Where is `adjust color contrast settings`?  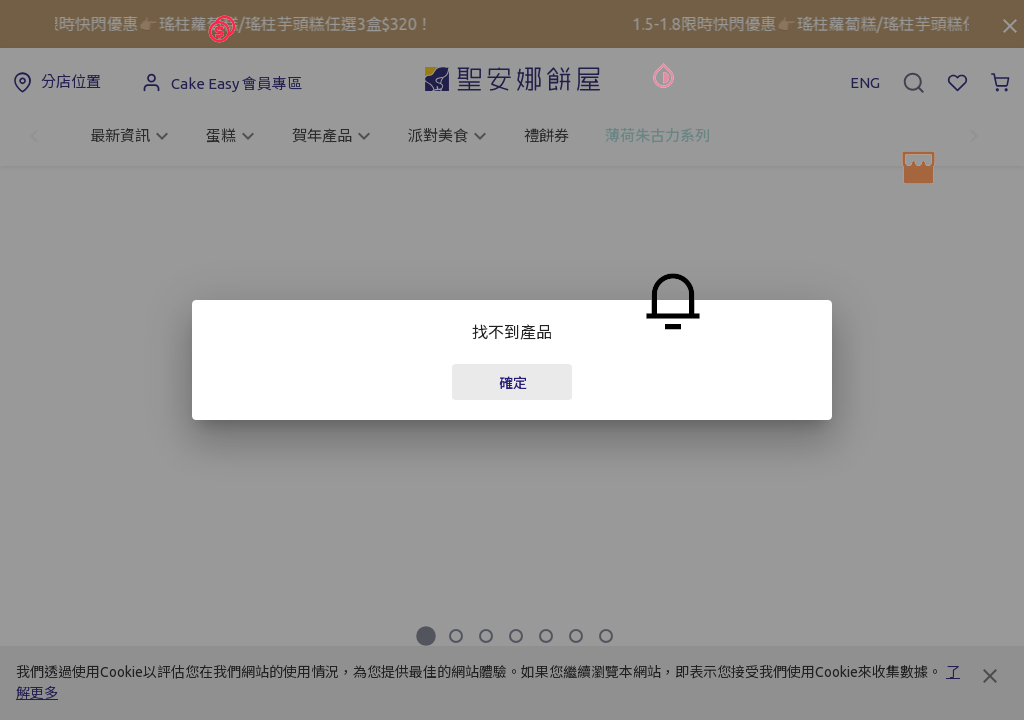
adjust color contrast settings is located at coordinates (663, 76).